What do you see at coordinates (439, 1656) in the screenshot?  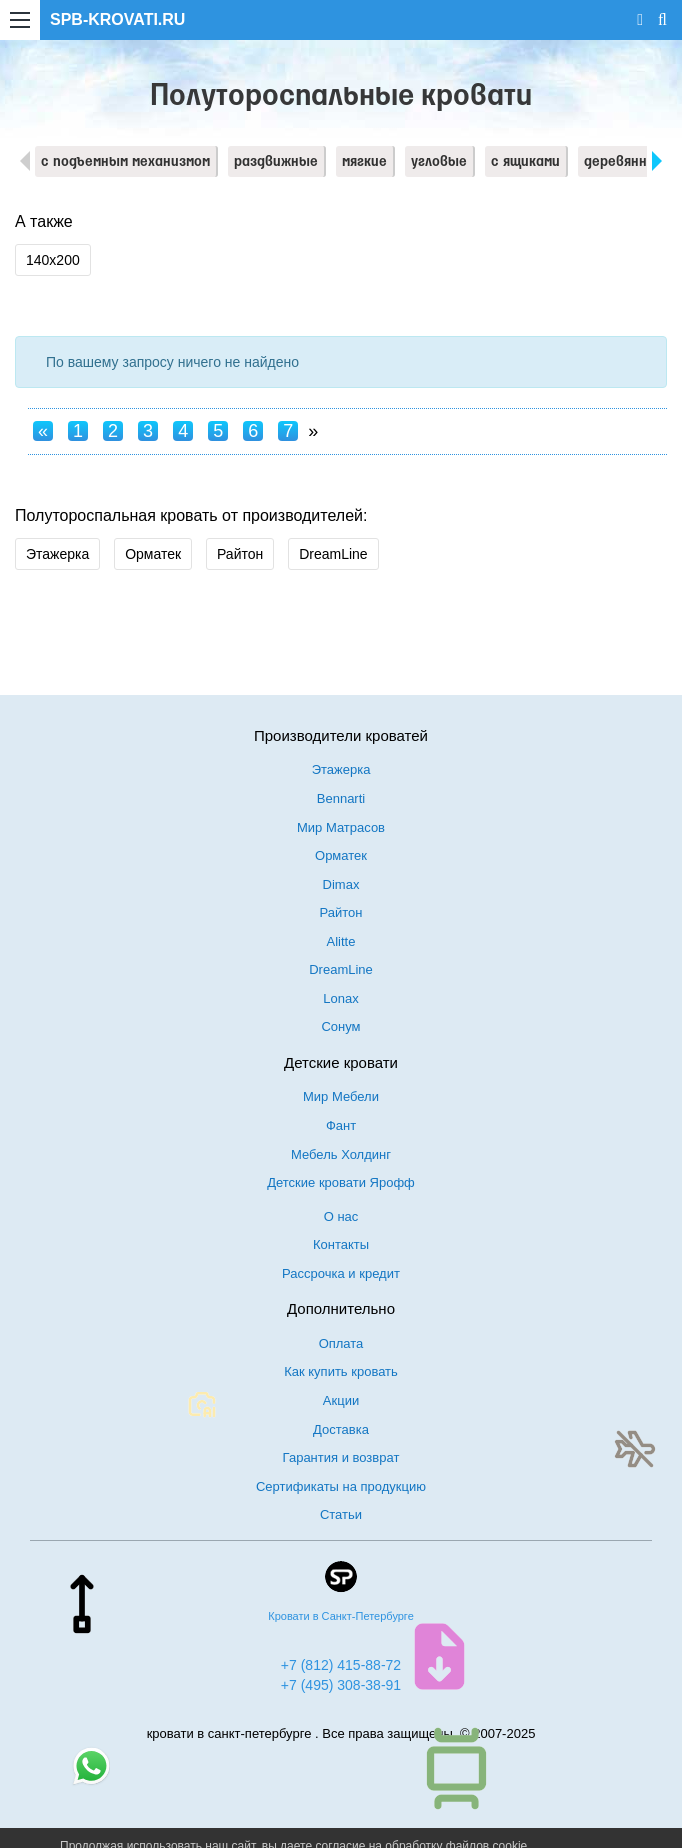 I see `download file` at bounding box center [439, 1656].